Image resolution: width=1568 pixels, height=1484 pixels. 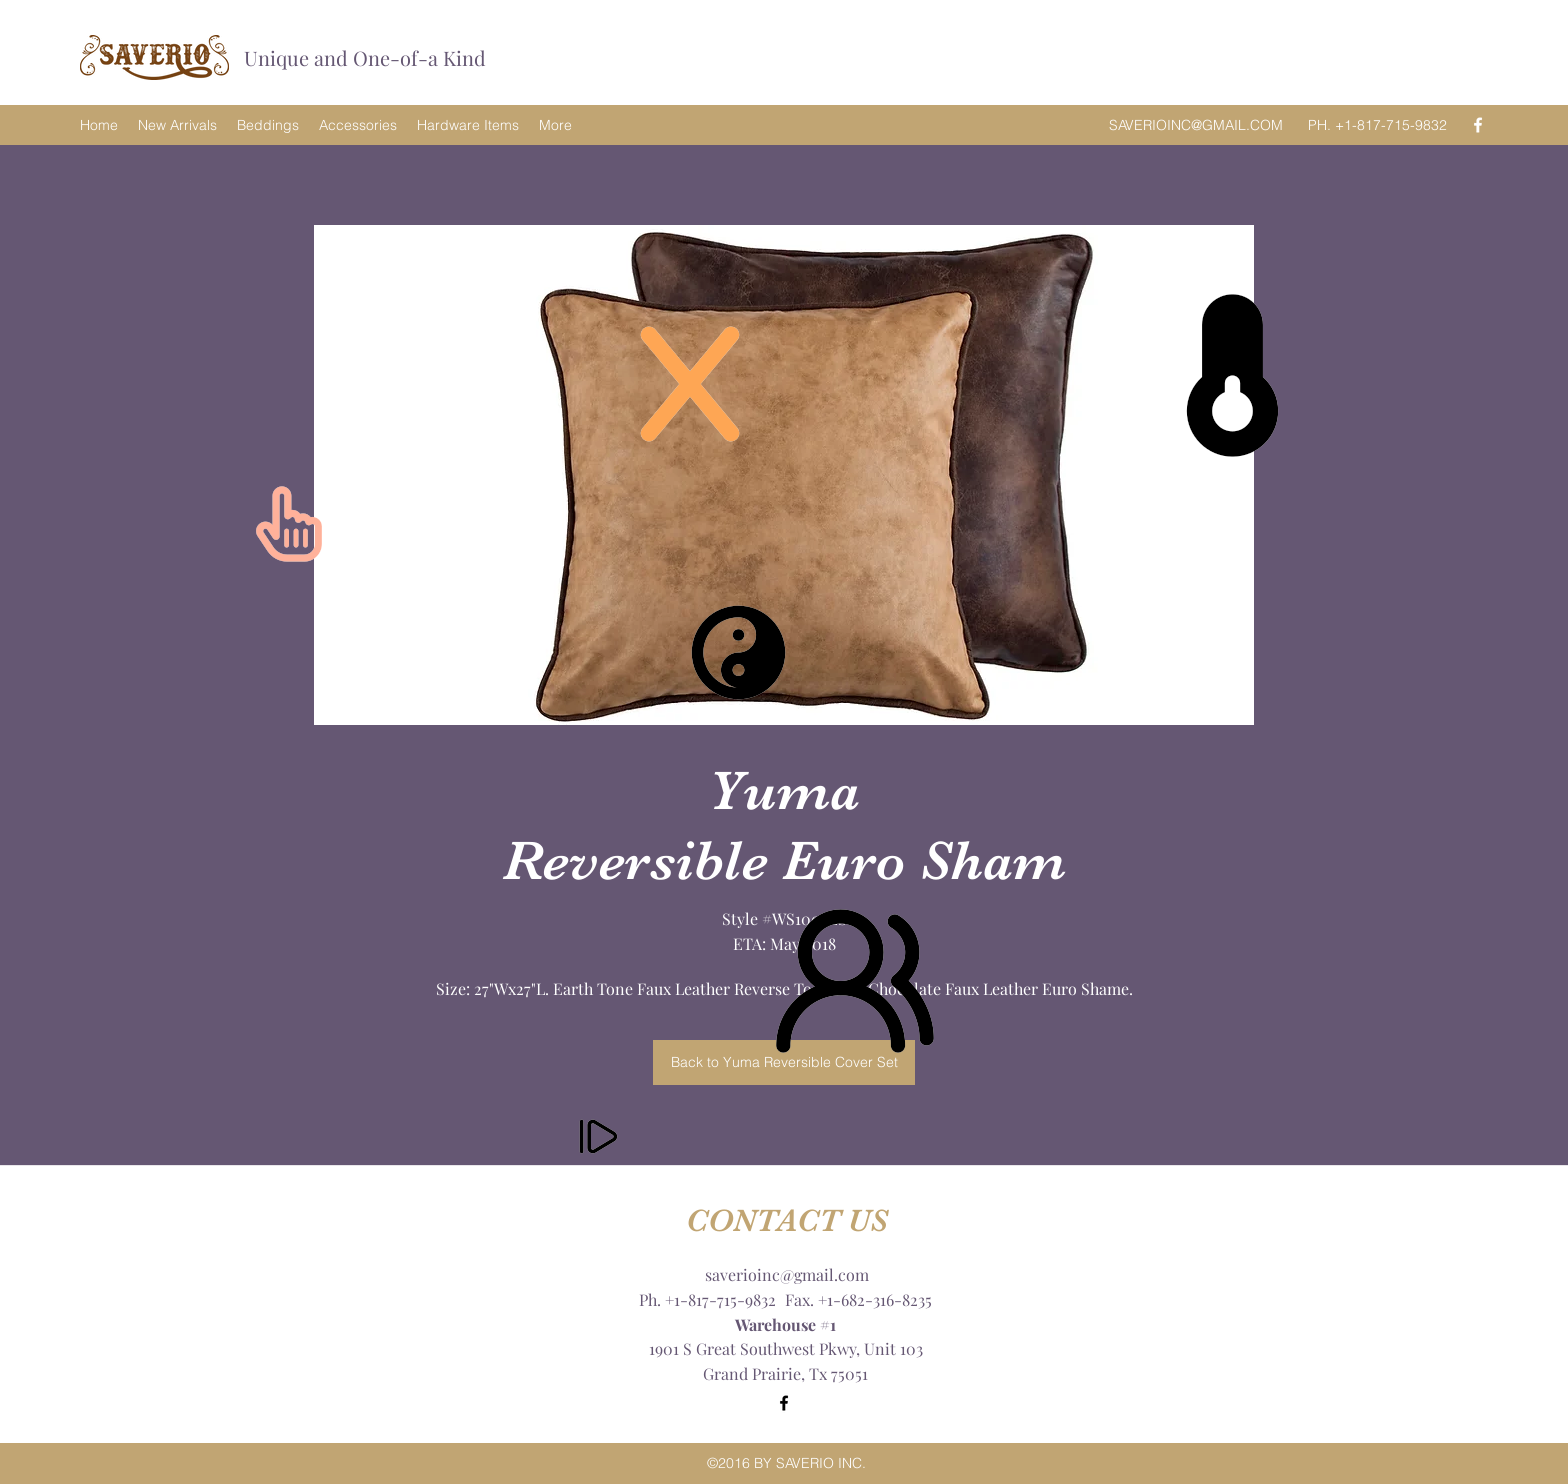 I want to click on view group members or team, so click(x=855, y=981).